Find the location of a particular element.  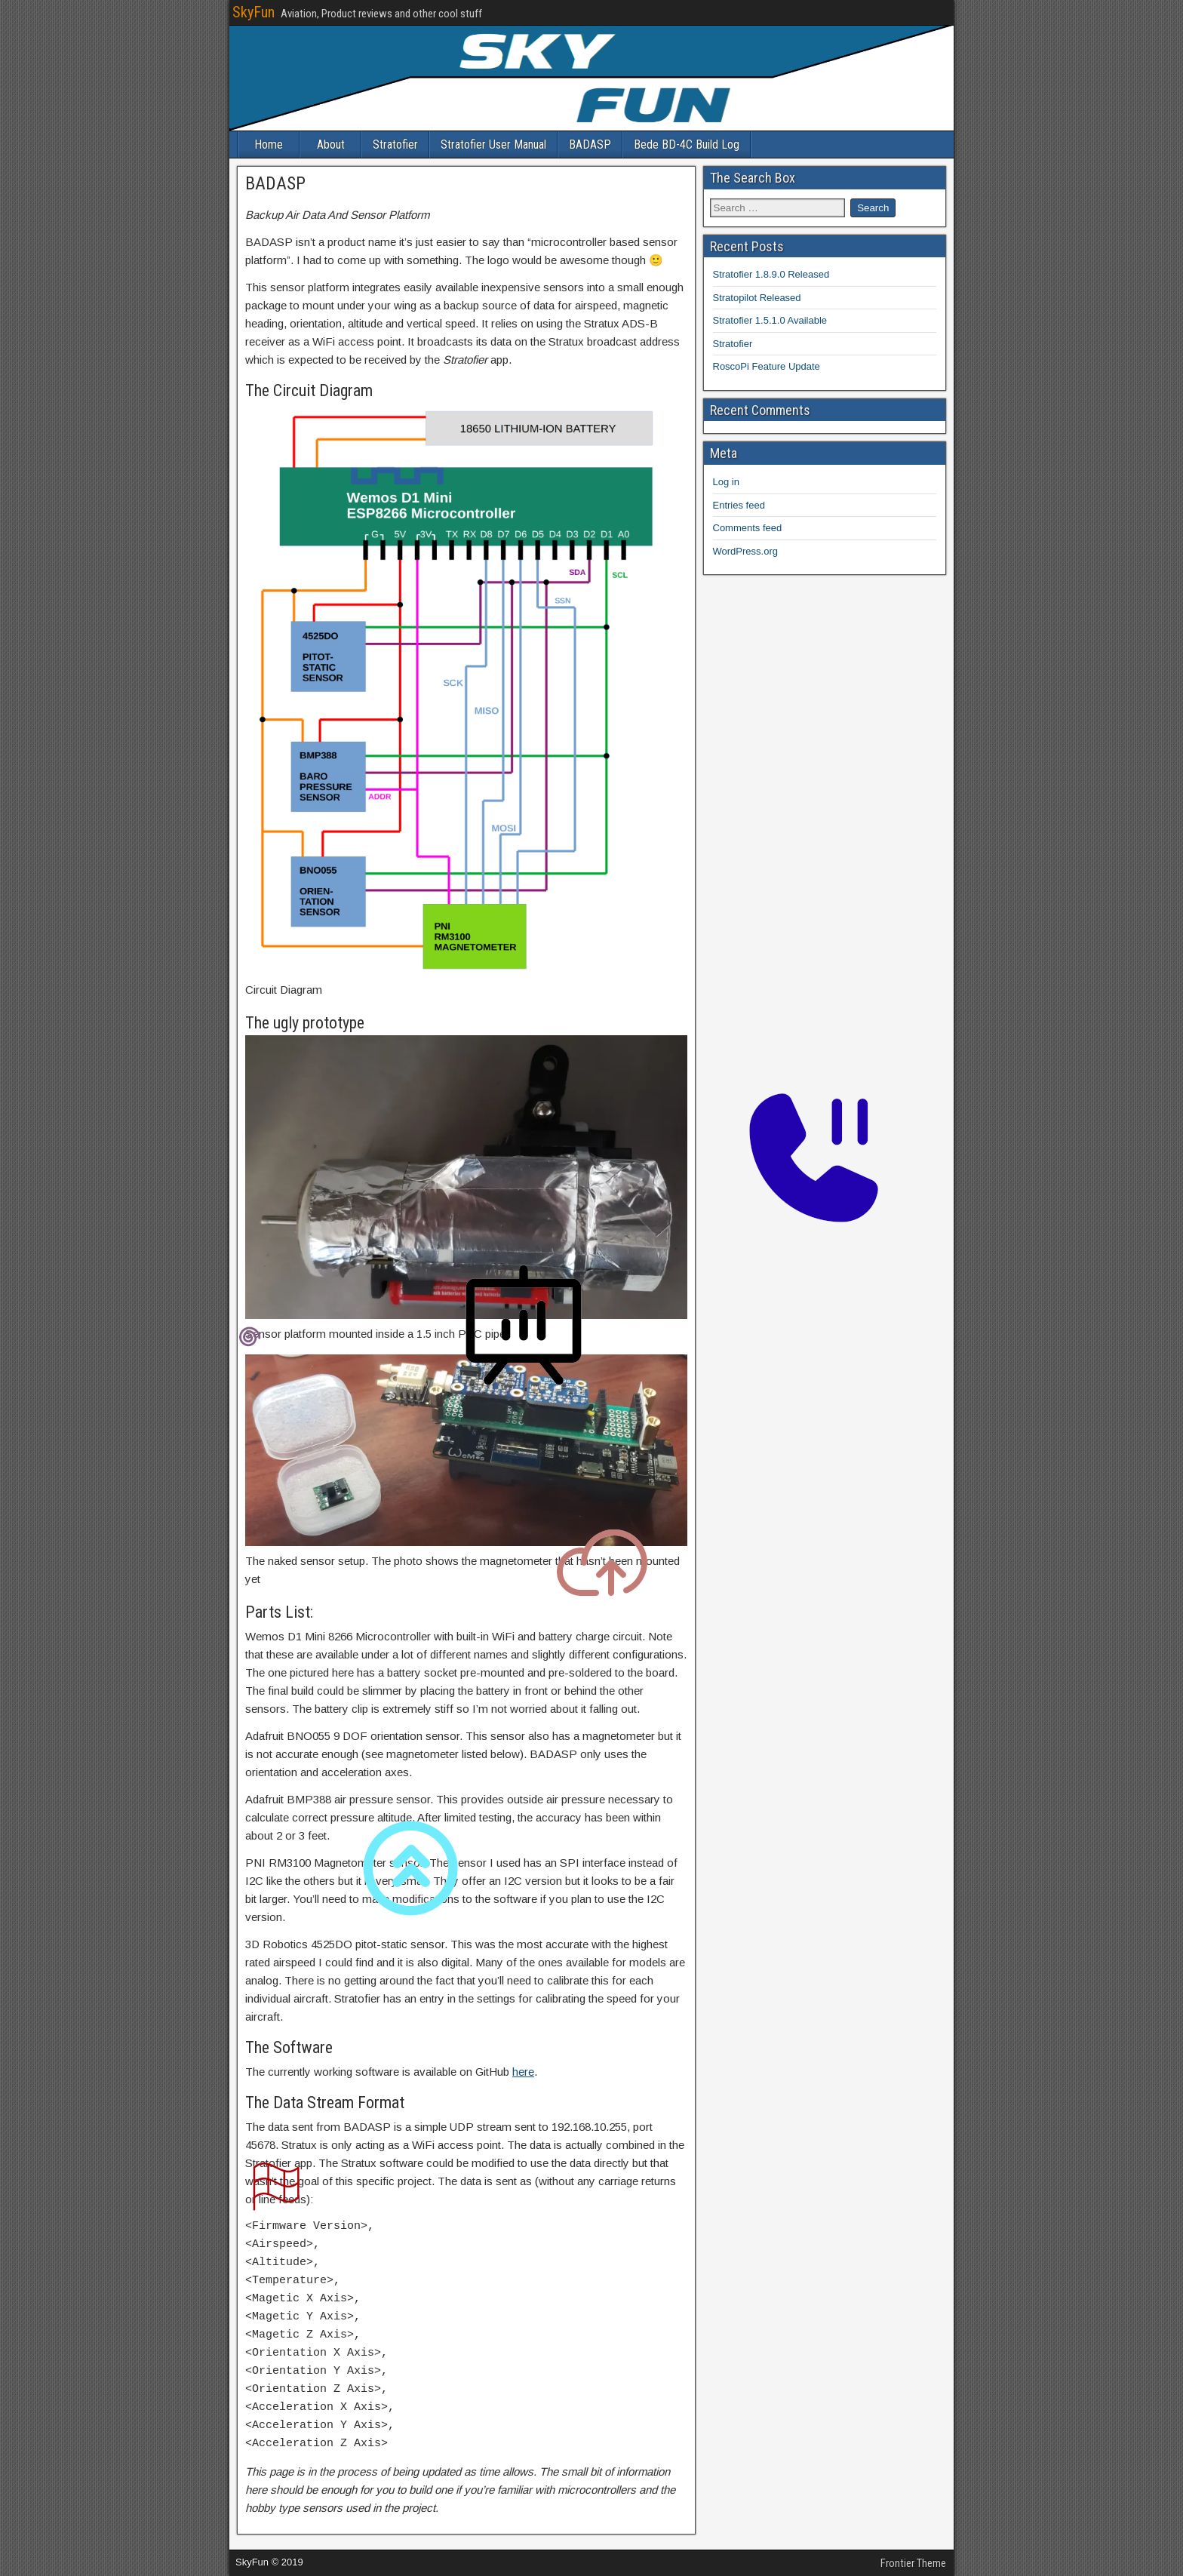

view presentation with charts is located at coordinates (524, 1327).